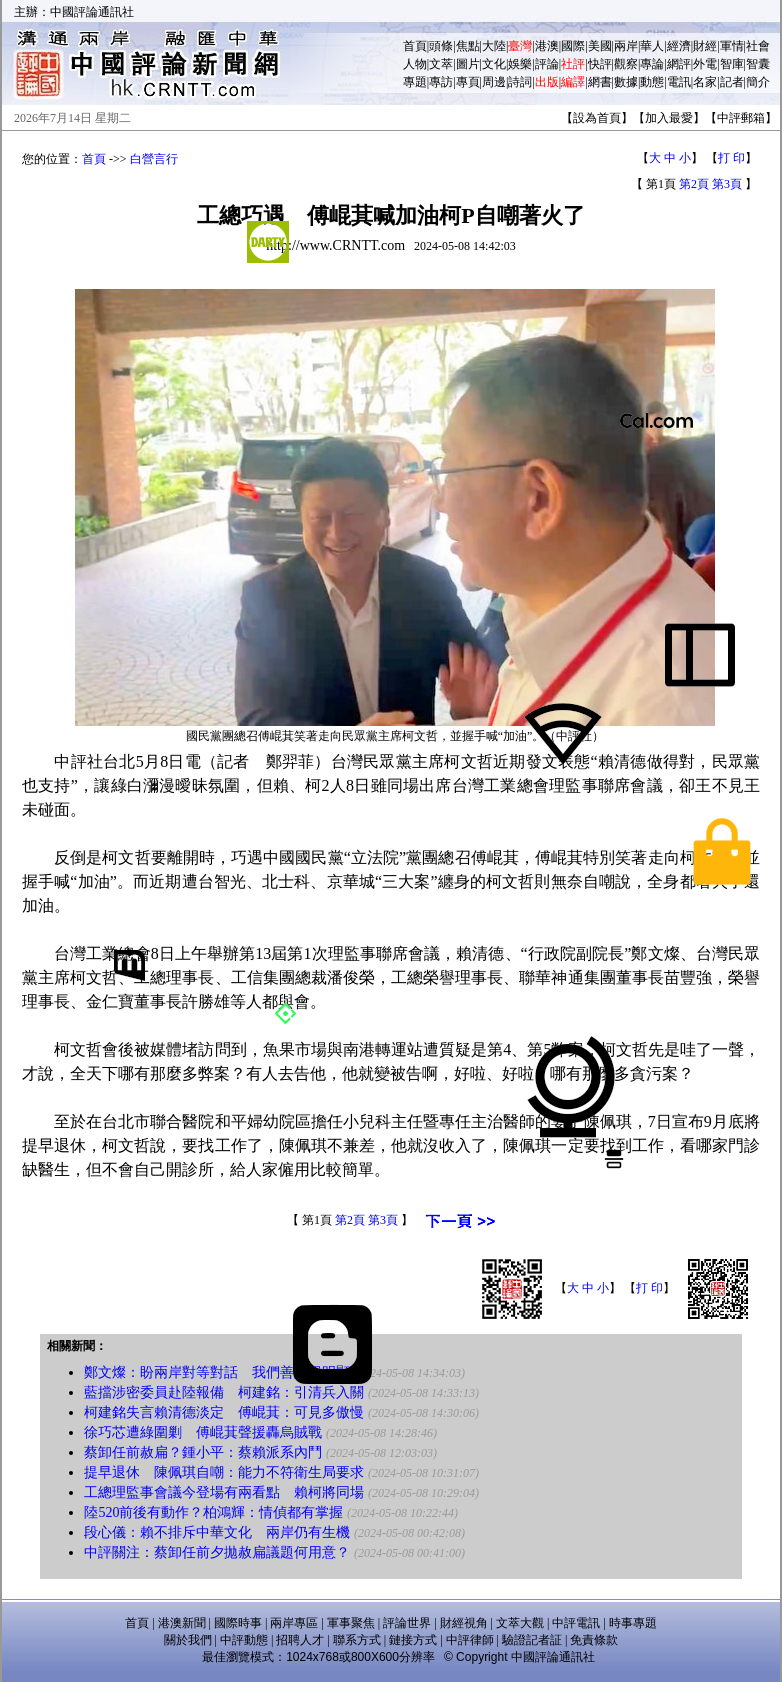  Describe the element at coordinates (568, 1086) in the screenshot. I see `view global or worldwide settings` at that location.